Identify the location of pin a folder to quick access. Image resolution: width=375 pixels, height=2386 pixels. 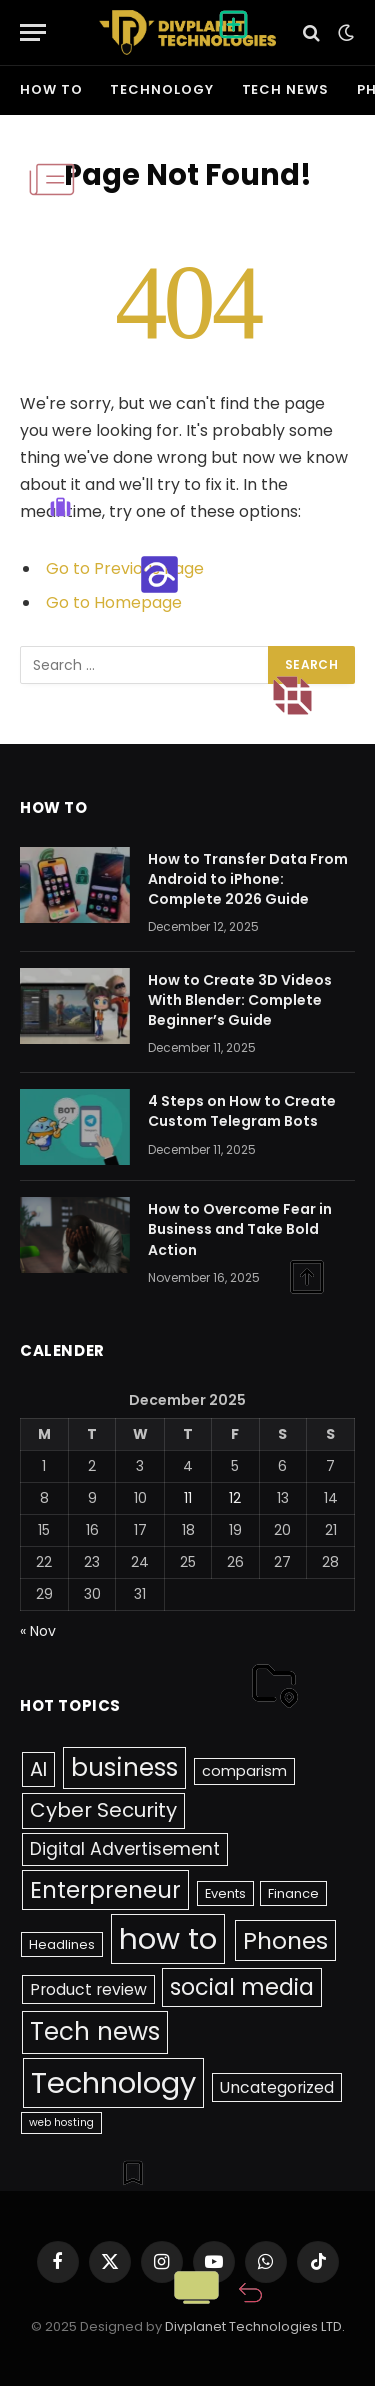
(274, 1684).